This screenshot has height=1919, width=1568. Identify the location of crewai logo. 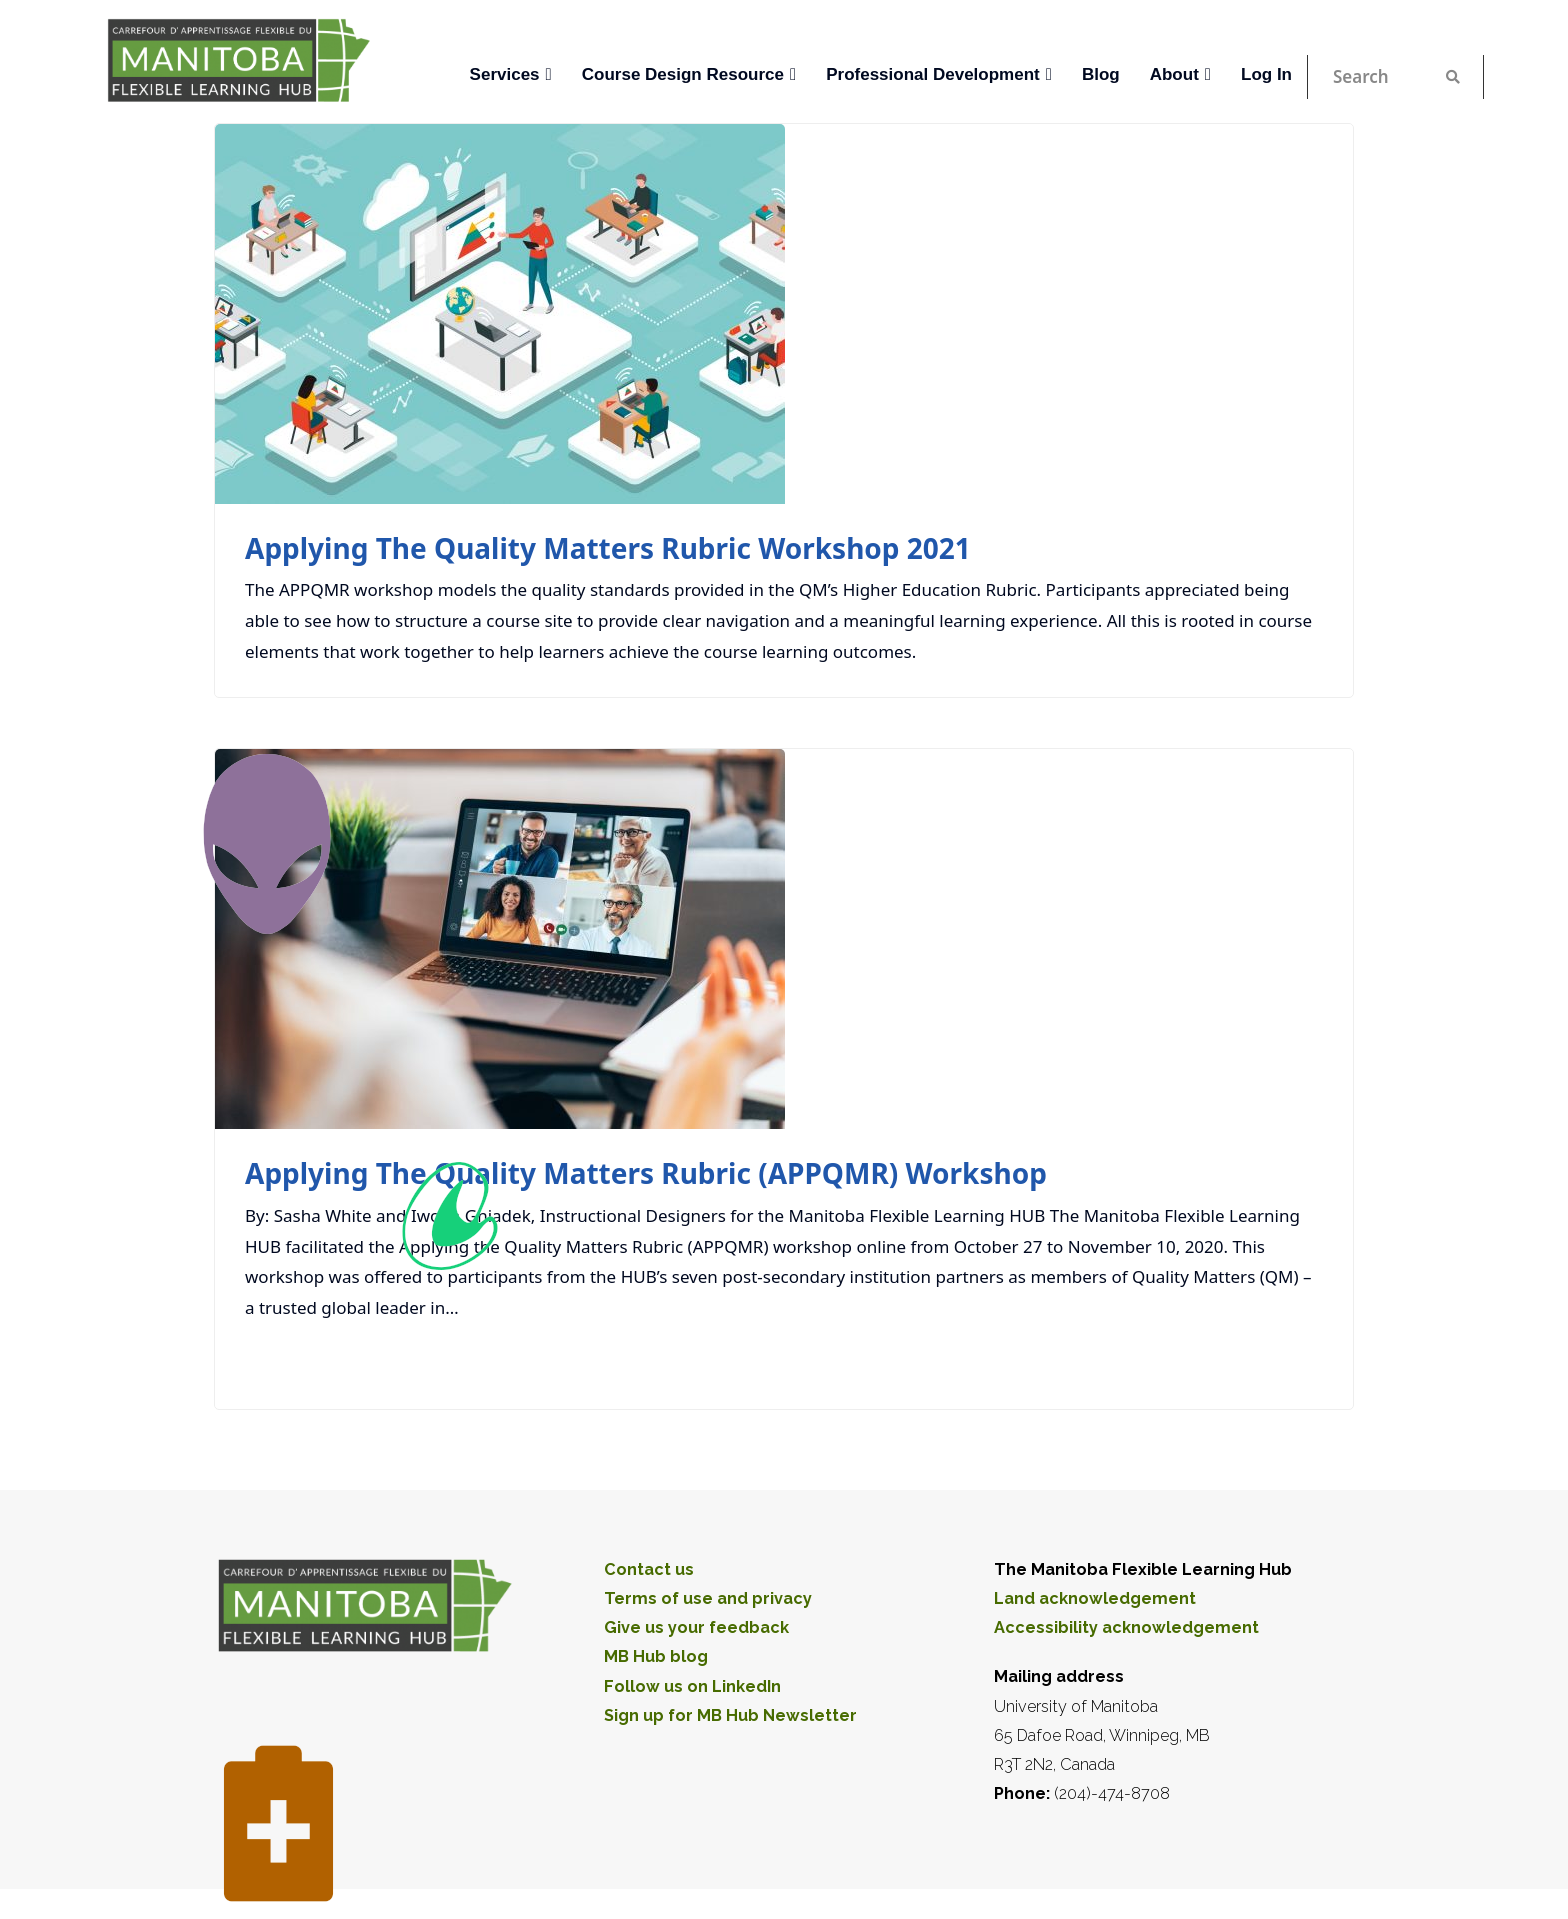
(450, 1216).